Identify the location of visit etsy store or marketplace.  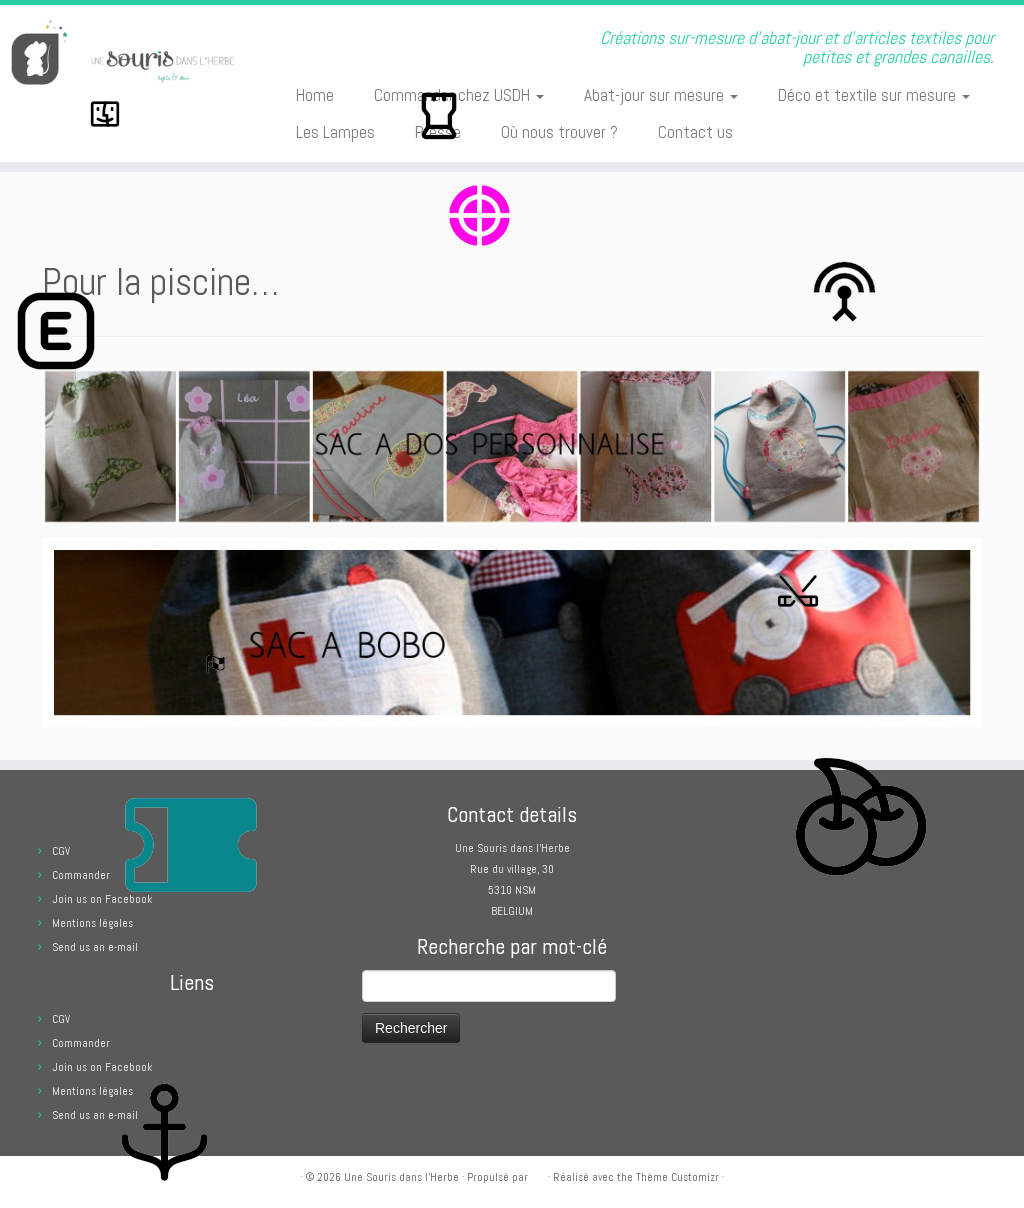
(56, 331).